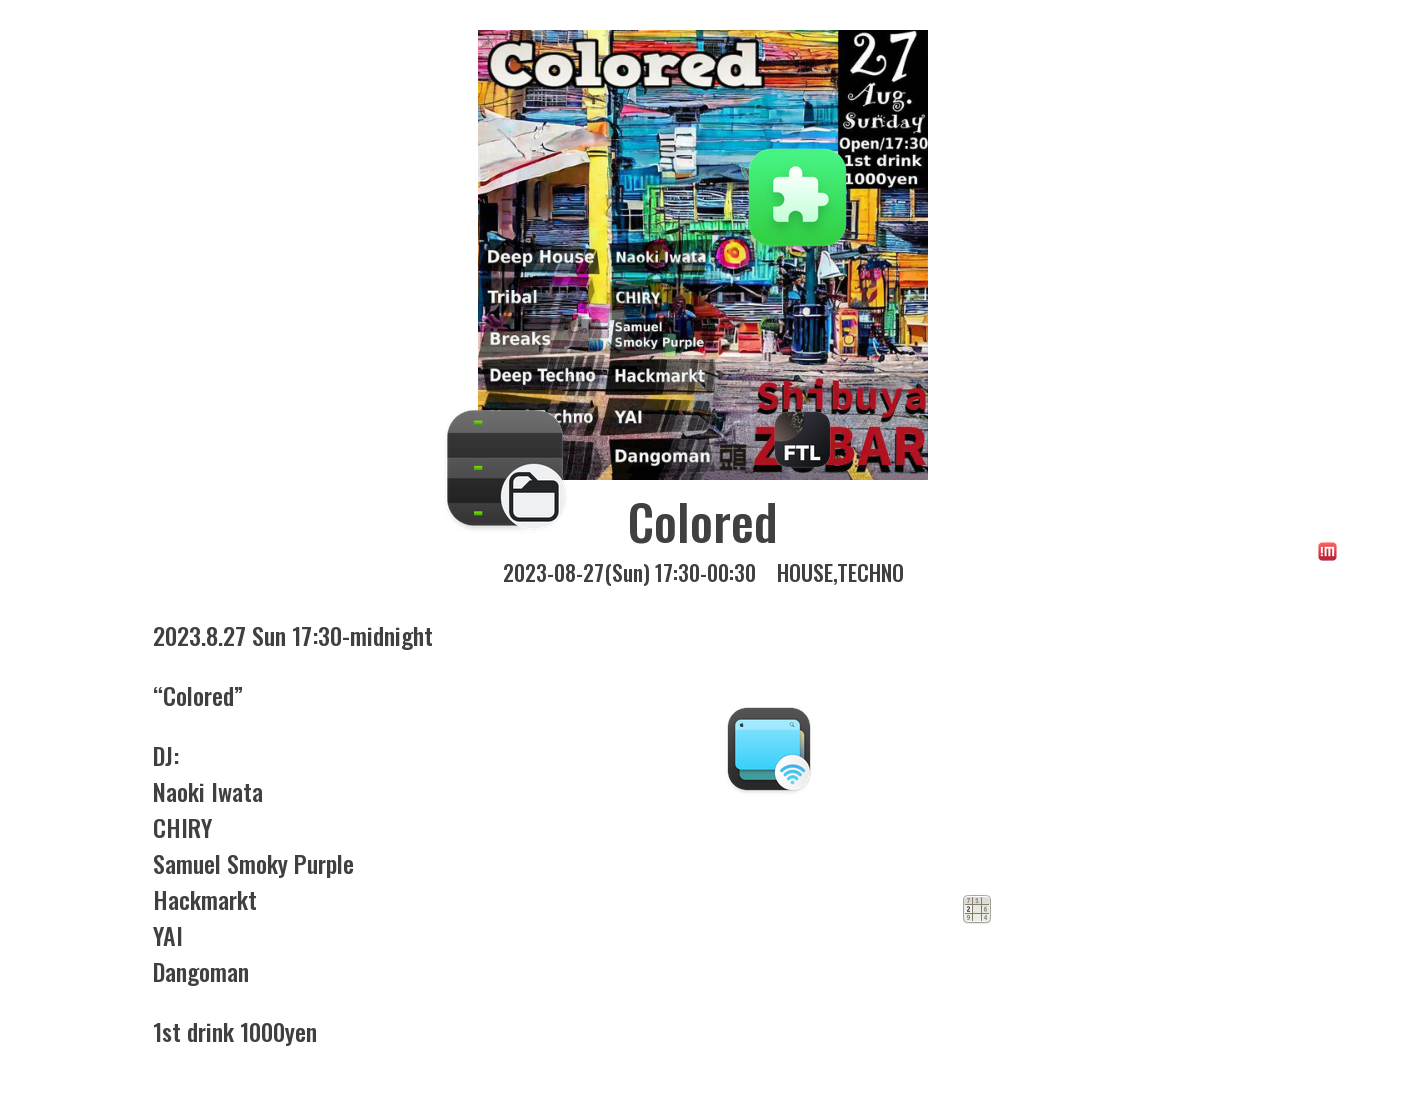 Image resolution: width=1406 pixels, height=1115 pixels. Describe the element at coordinates (505, 468) in the screenshot. I see `configure ftp server settings` at that location.